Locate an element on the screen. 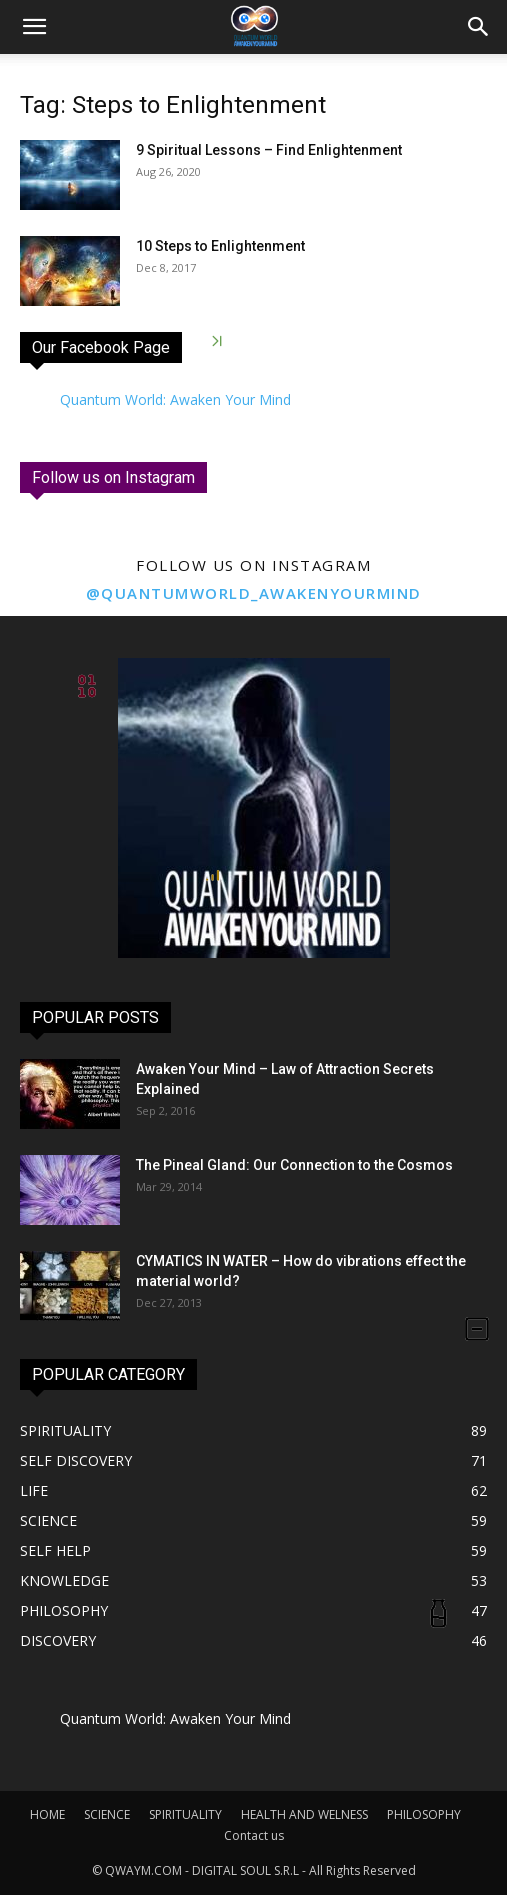 This screenshot has width=507, height=1895. skip to the end of a playlist or track is located at coordinates (217, 341).